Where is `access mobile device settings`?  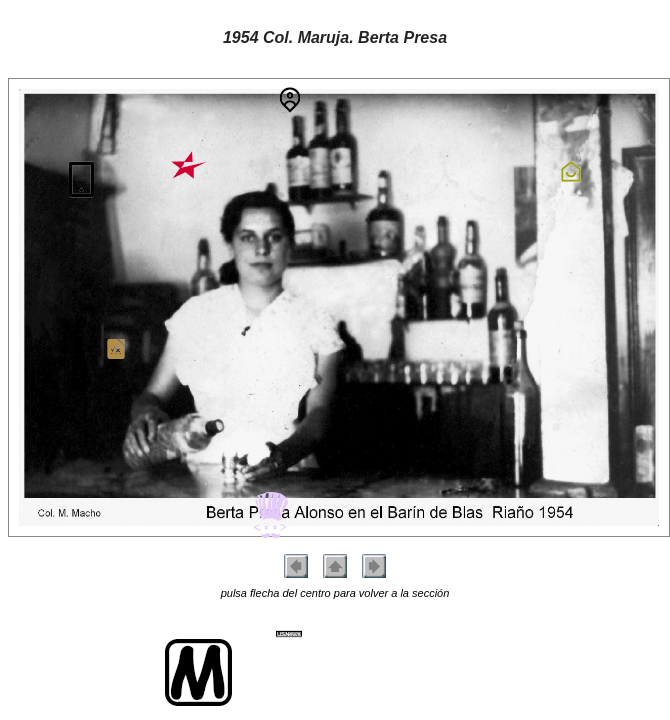
access mobile device settings is located at coordinates (81, 179).